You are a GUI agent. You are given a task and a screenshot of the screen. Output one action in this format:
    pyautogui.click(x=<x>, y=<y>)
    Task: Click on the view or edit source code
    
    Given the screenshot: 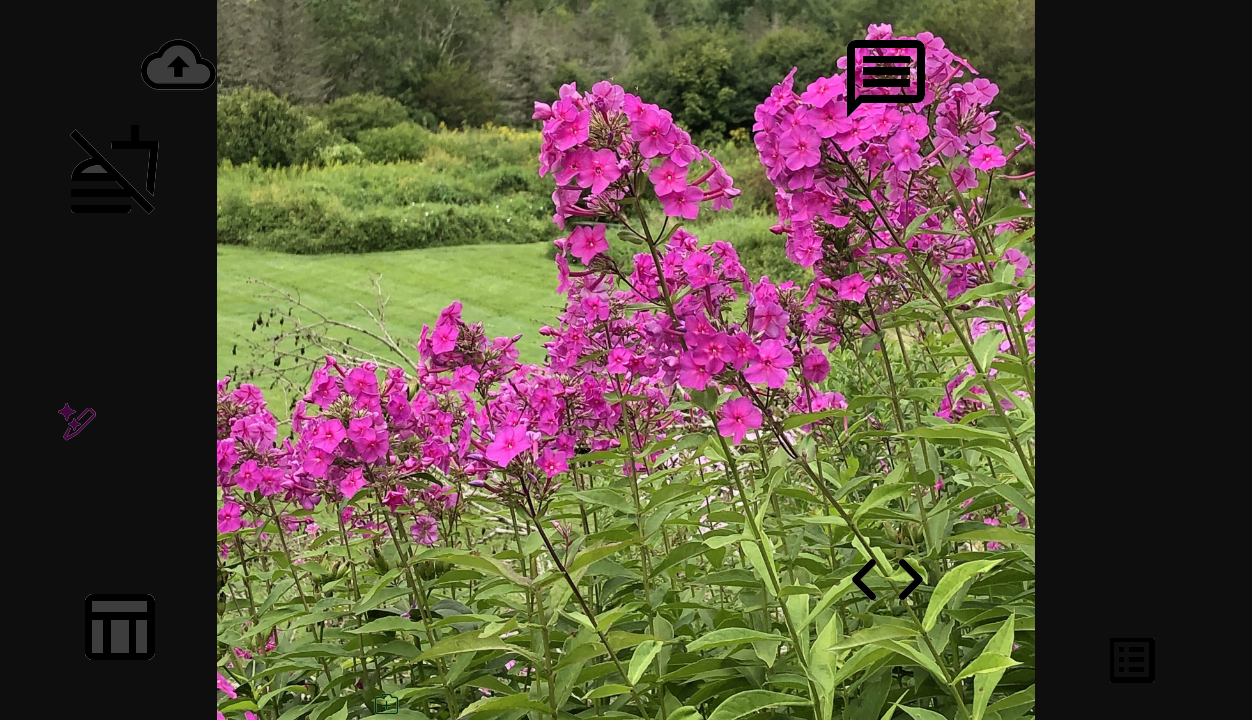 What is the action you would take?
    pyautogui.click(x=887, y=579)
    